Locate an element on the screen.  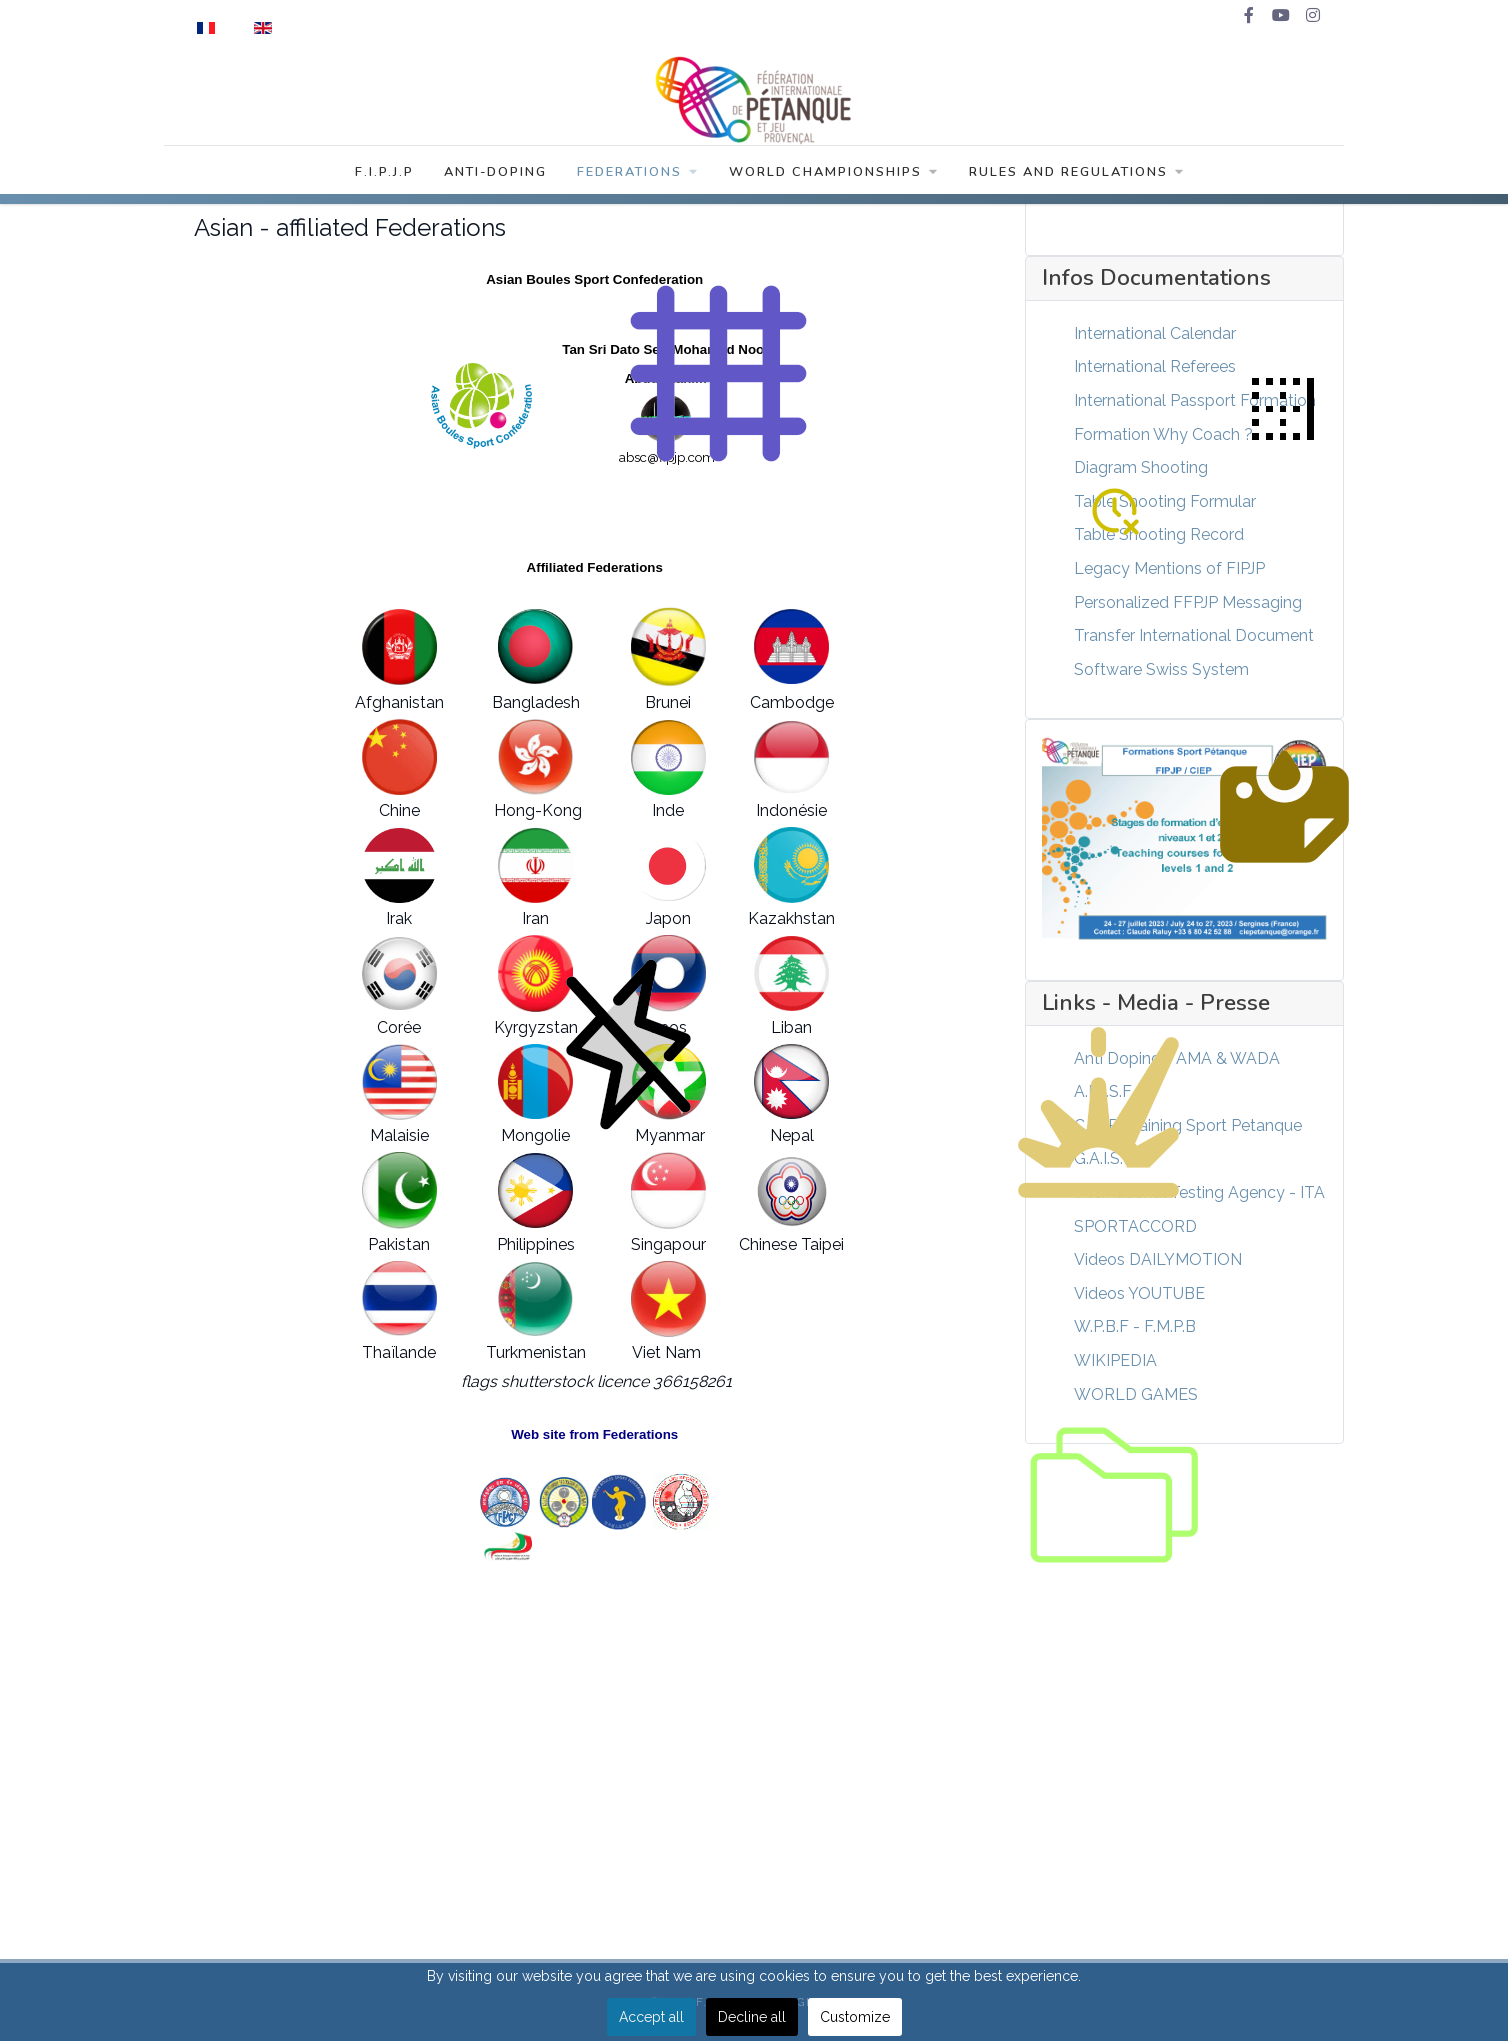
view items in grid layout is located at coordinates (718, 373).